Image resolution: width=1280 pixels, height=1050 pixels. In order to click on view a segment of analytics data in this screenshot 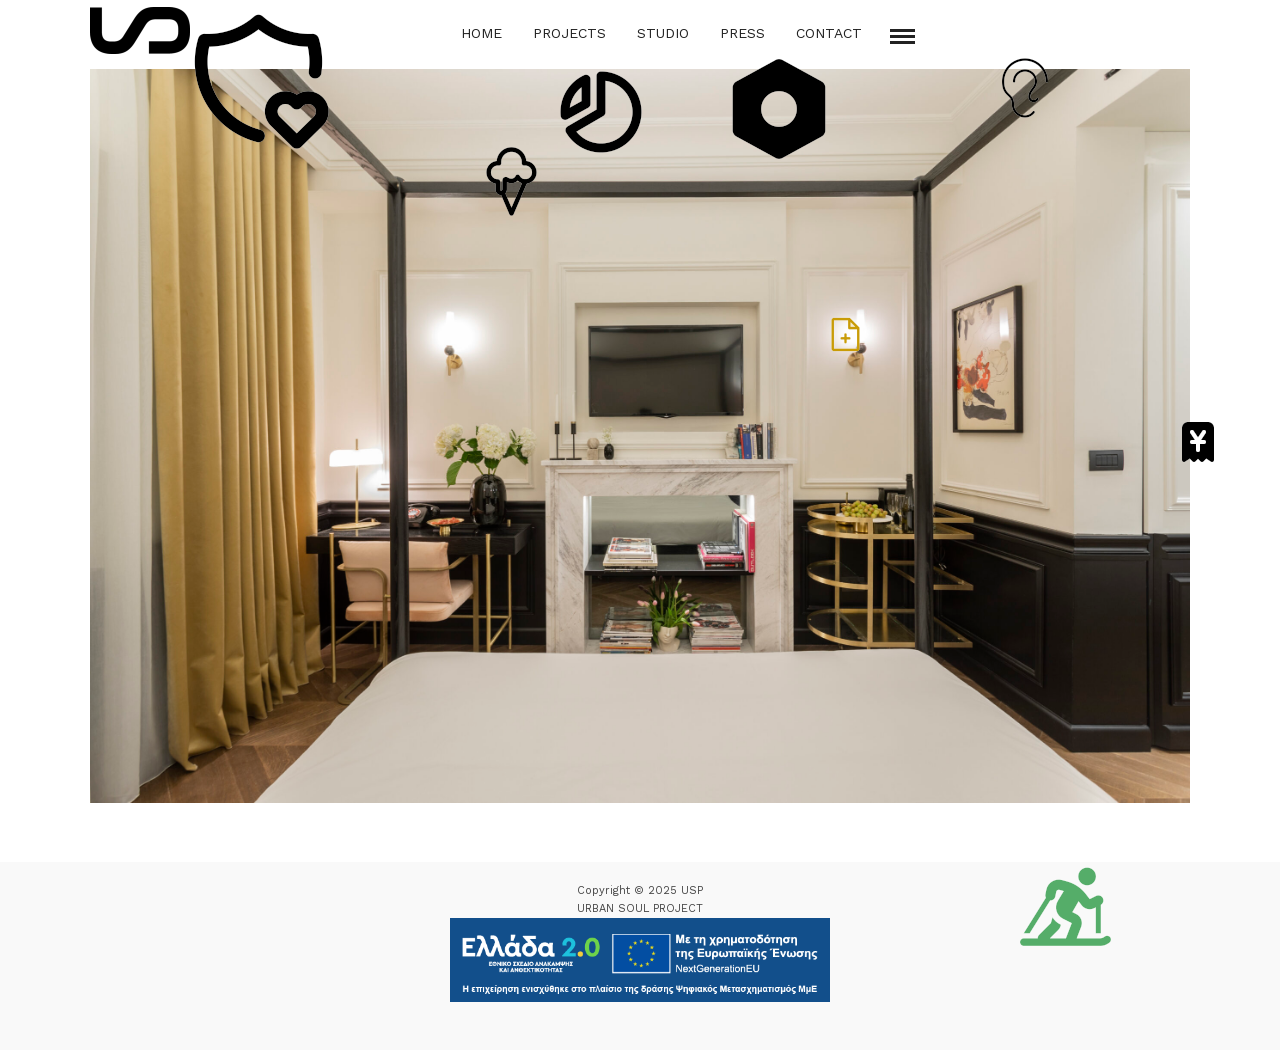, I will do `click(601, 112)`.